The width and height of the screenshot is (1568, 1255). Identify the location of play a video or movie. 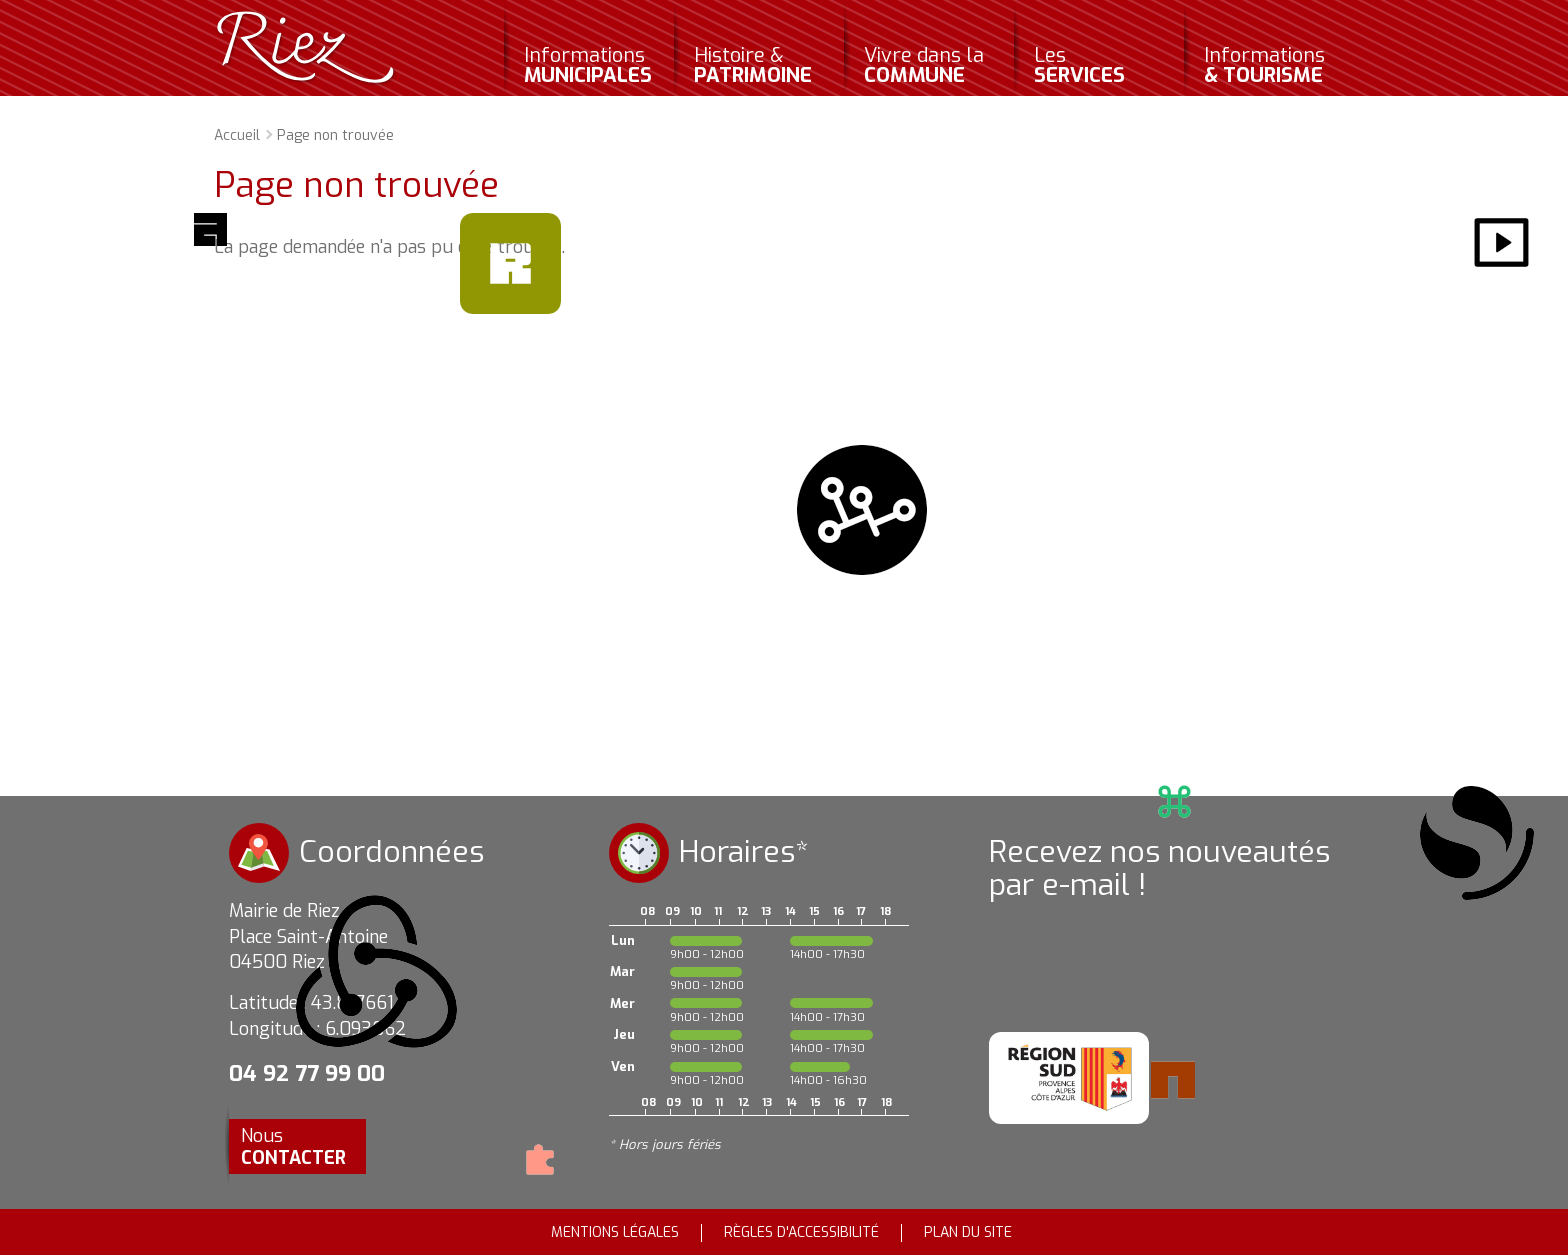
(1501, 242).